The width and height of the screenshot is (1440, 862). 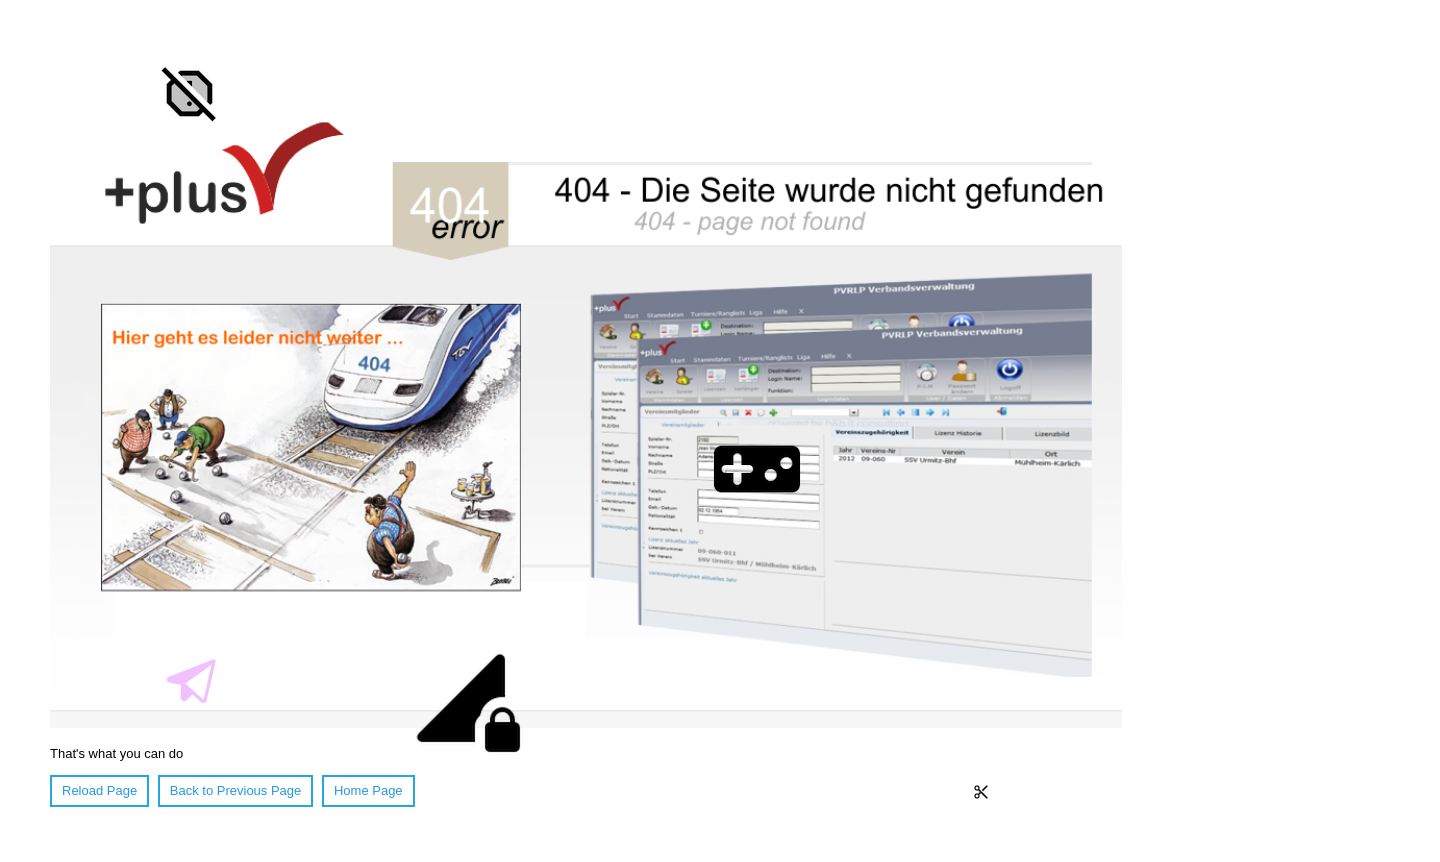 I want to click on indicates a secured or password-protected network connection, so click(x=465, y=702).